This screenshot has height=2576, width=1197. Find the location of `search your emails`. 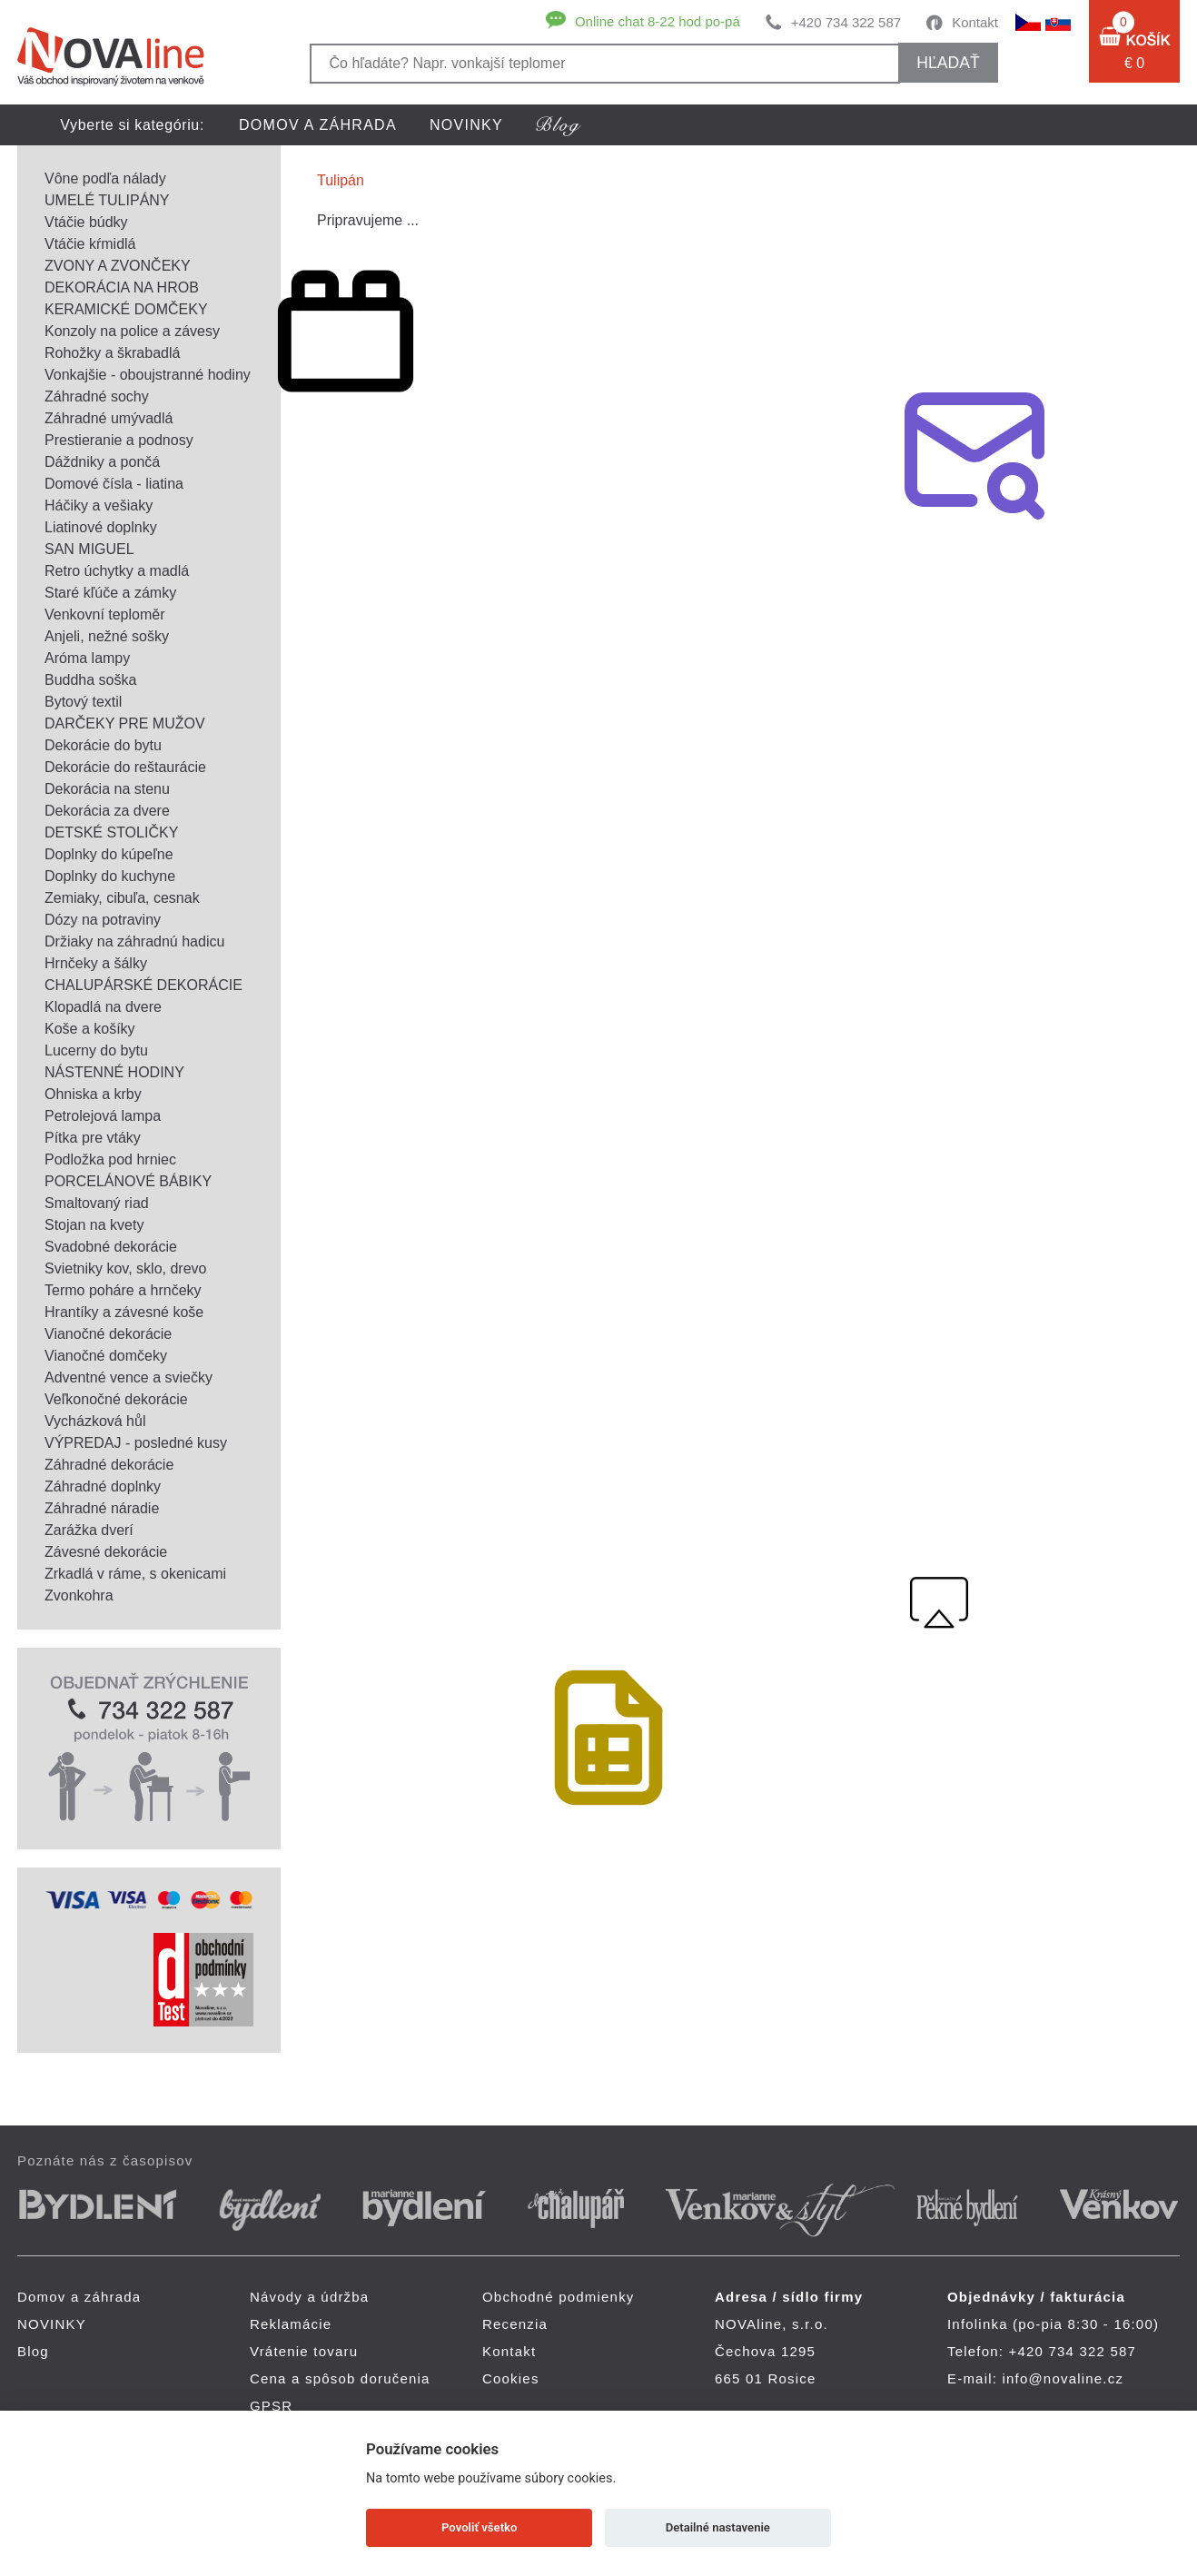

search your emails is located at coordinates (974, 450).